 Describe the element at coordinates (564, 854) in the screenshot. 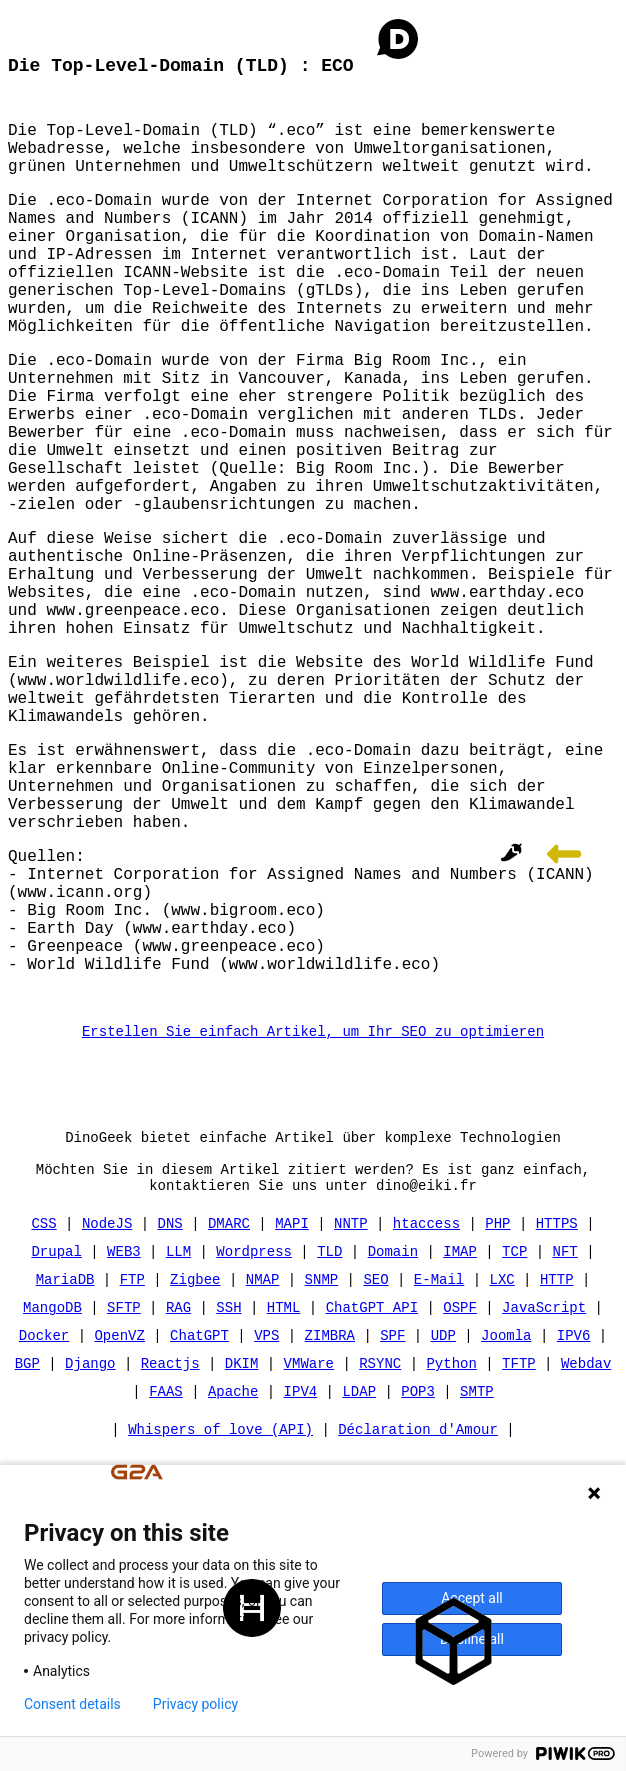

I see `go back to the previous screen` at that location.